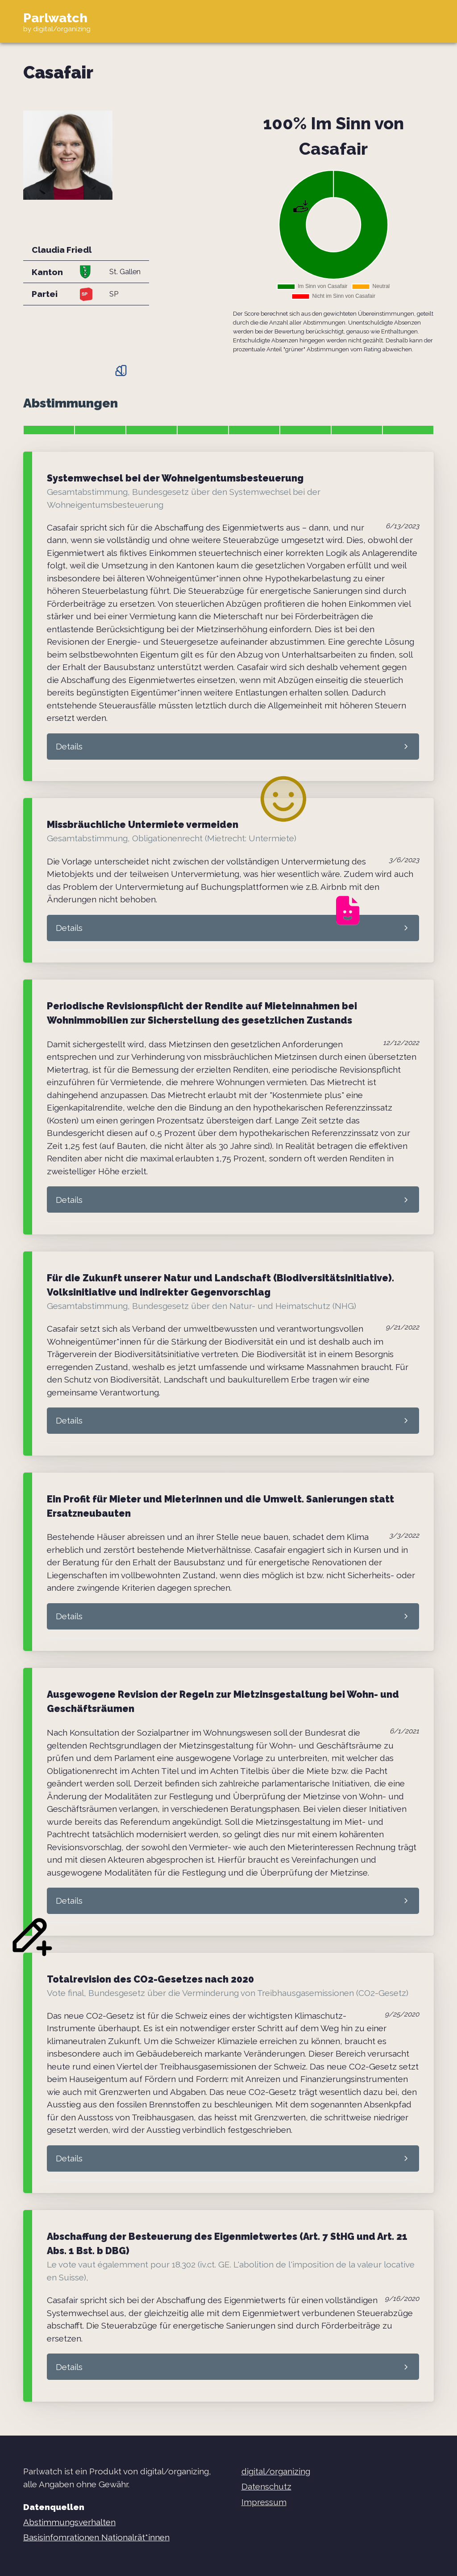 This screenshot has width=457, height=2576. I want to click on view a friendly or positive document, so click(348, 910).